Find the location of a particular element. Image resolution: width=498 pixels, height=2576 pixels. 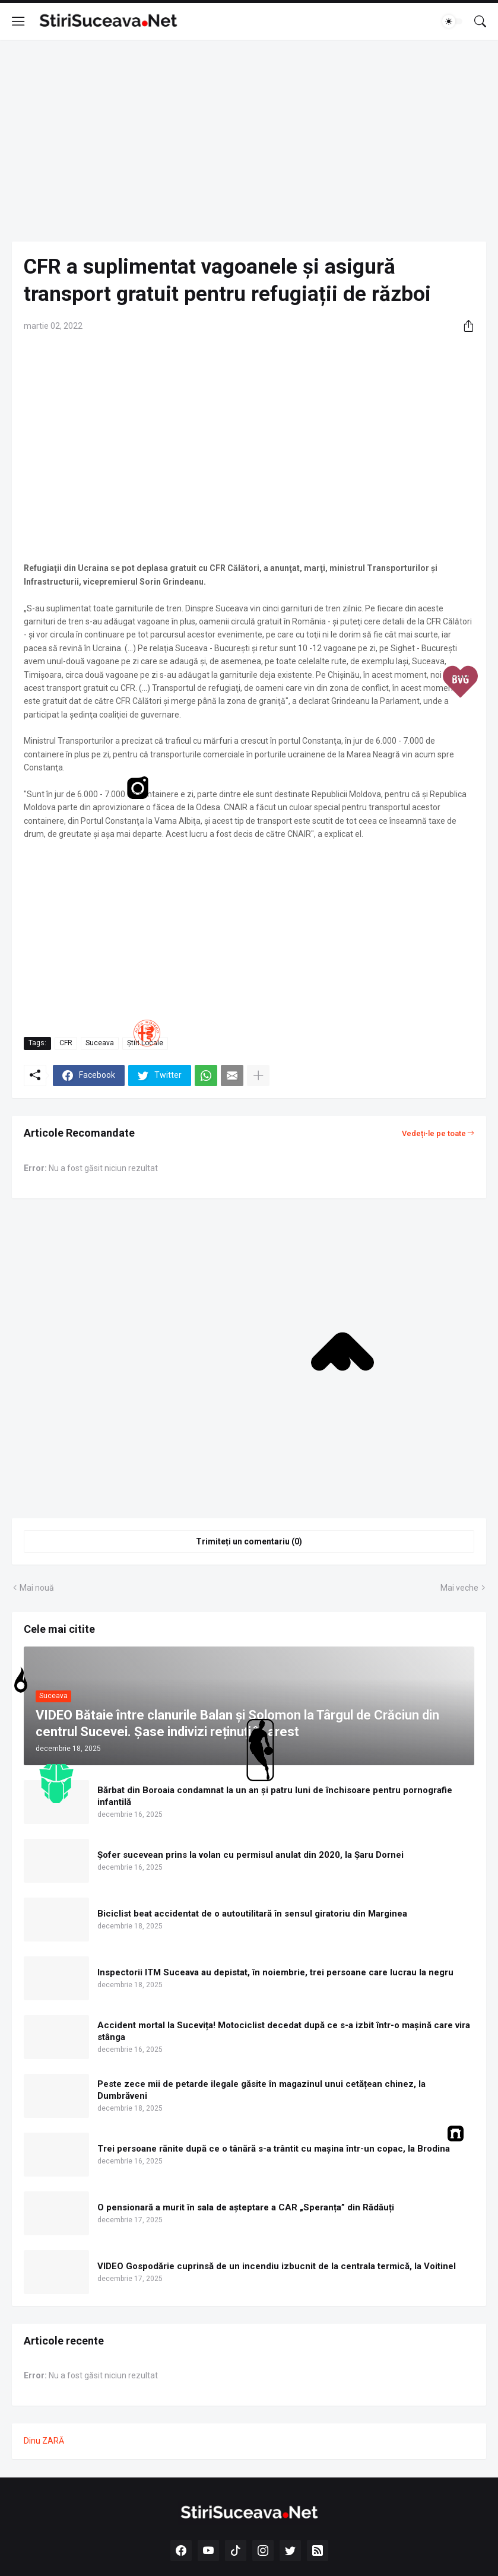

sparkpost email delivery service logo is located at coordinates (21, 1680).